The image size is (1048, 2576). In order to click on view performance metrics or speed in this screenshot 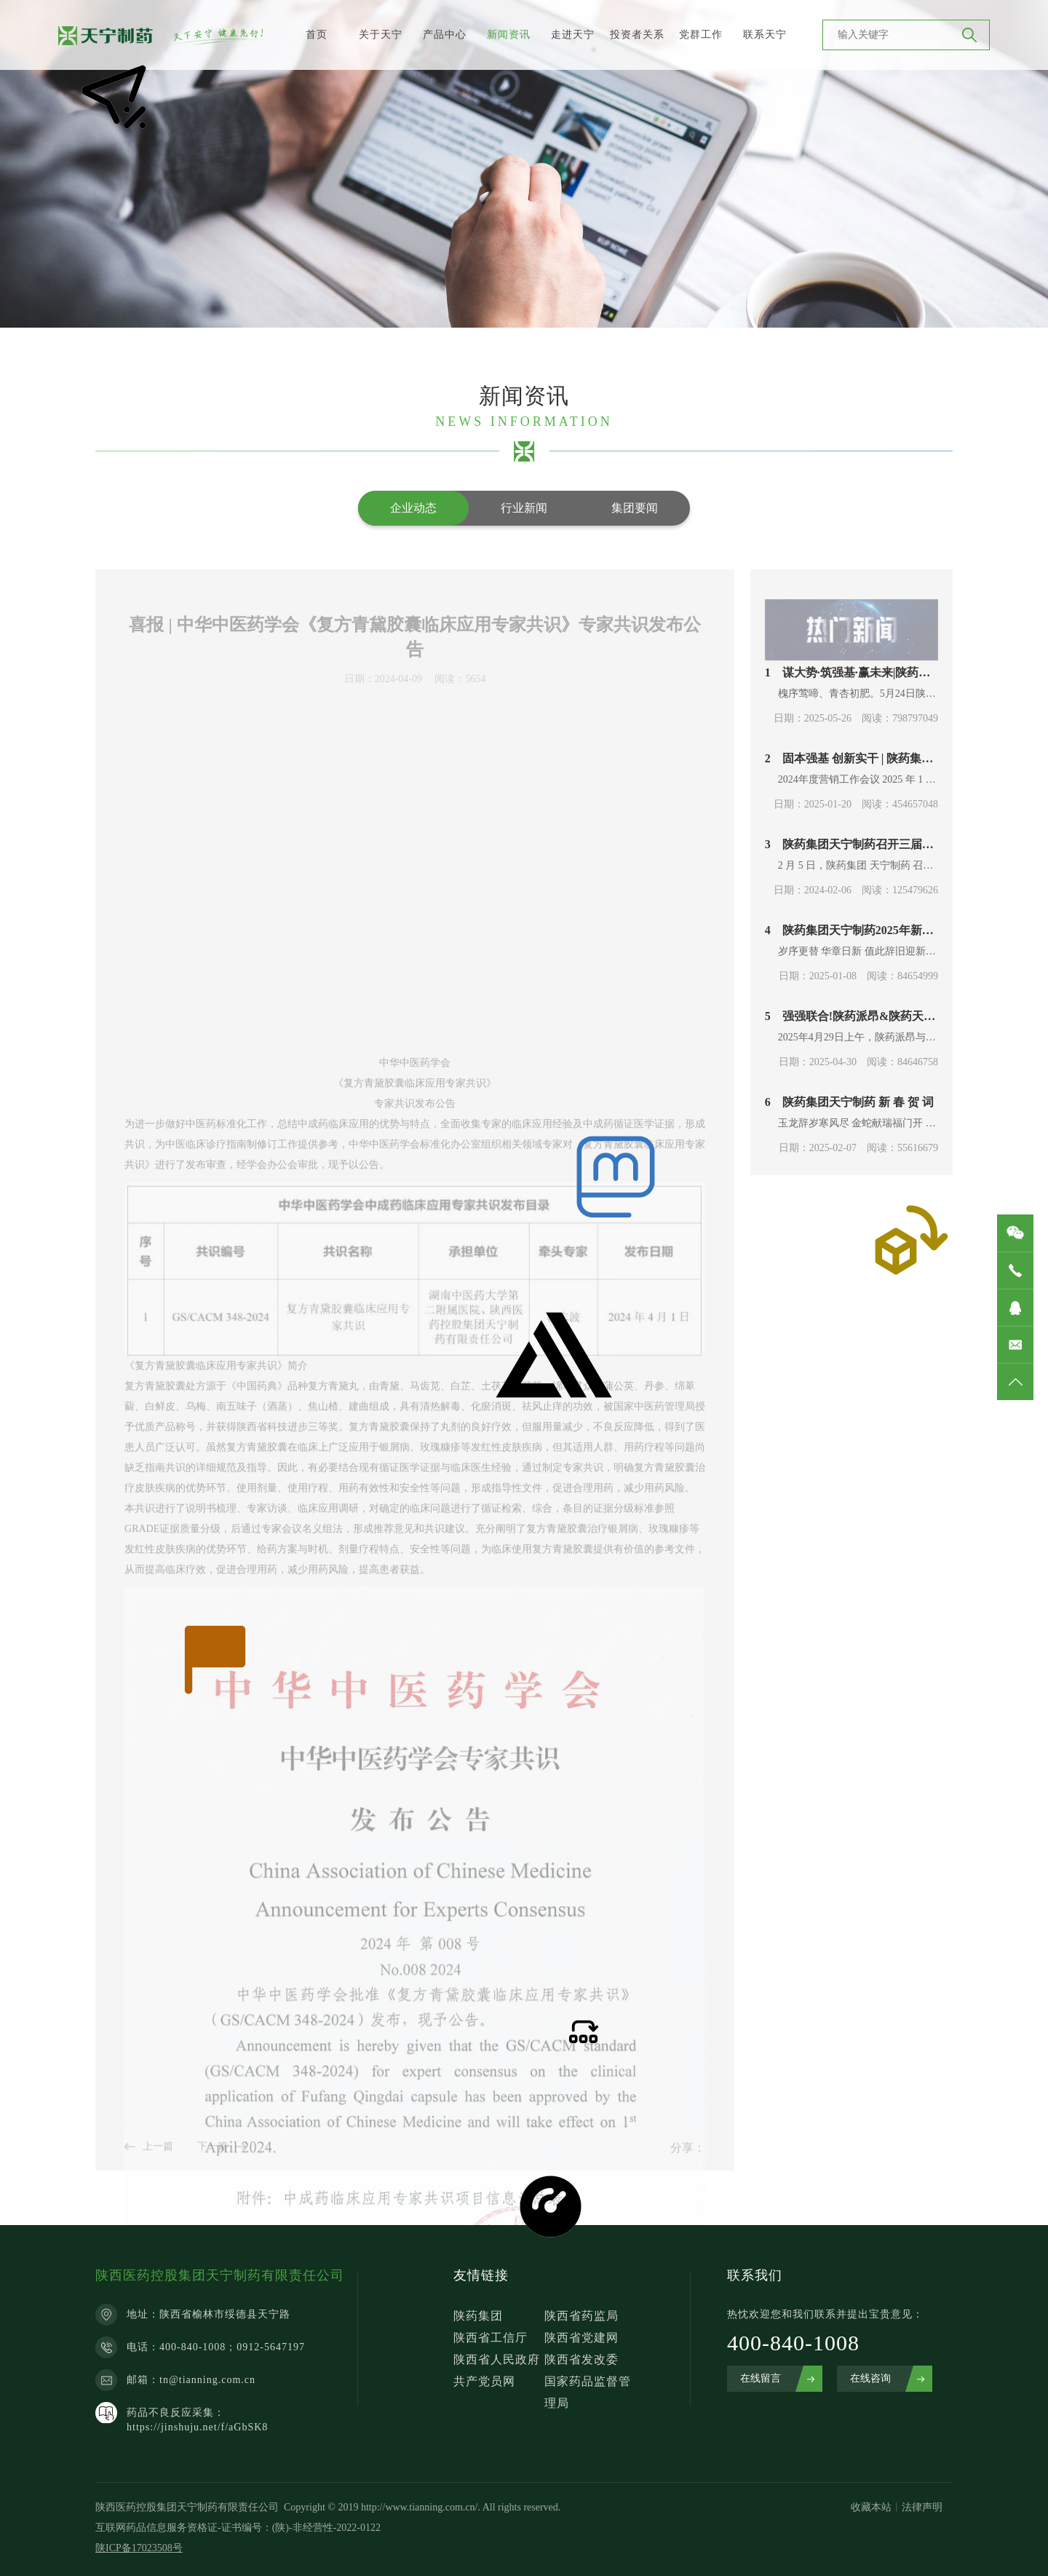, I will do `click(550, 2206)`.